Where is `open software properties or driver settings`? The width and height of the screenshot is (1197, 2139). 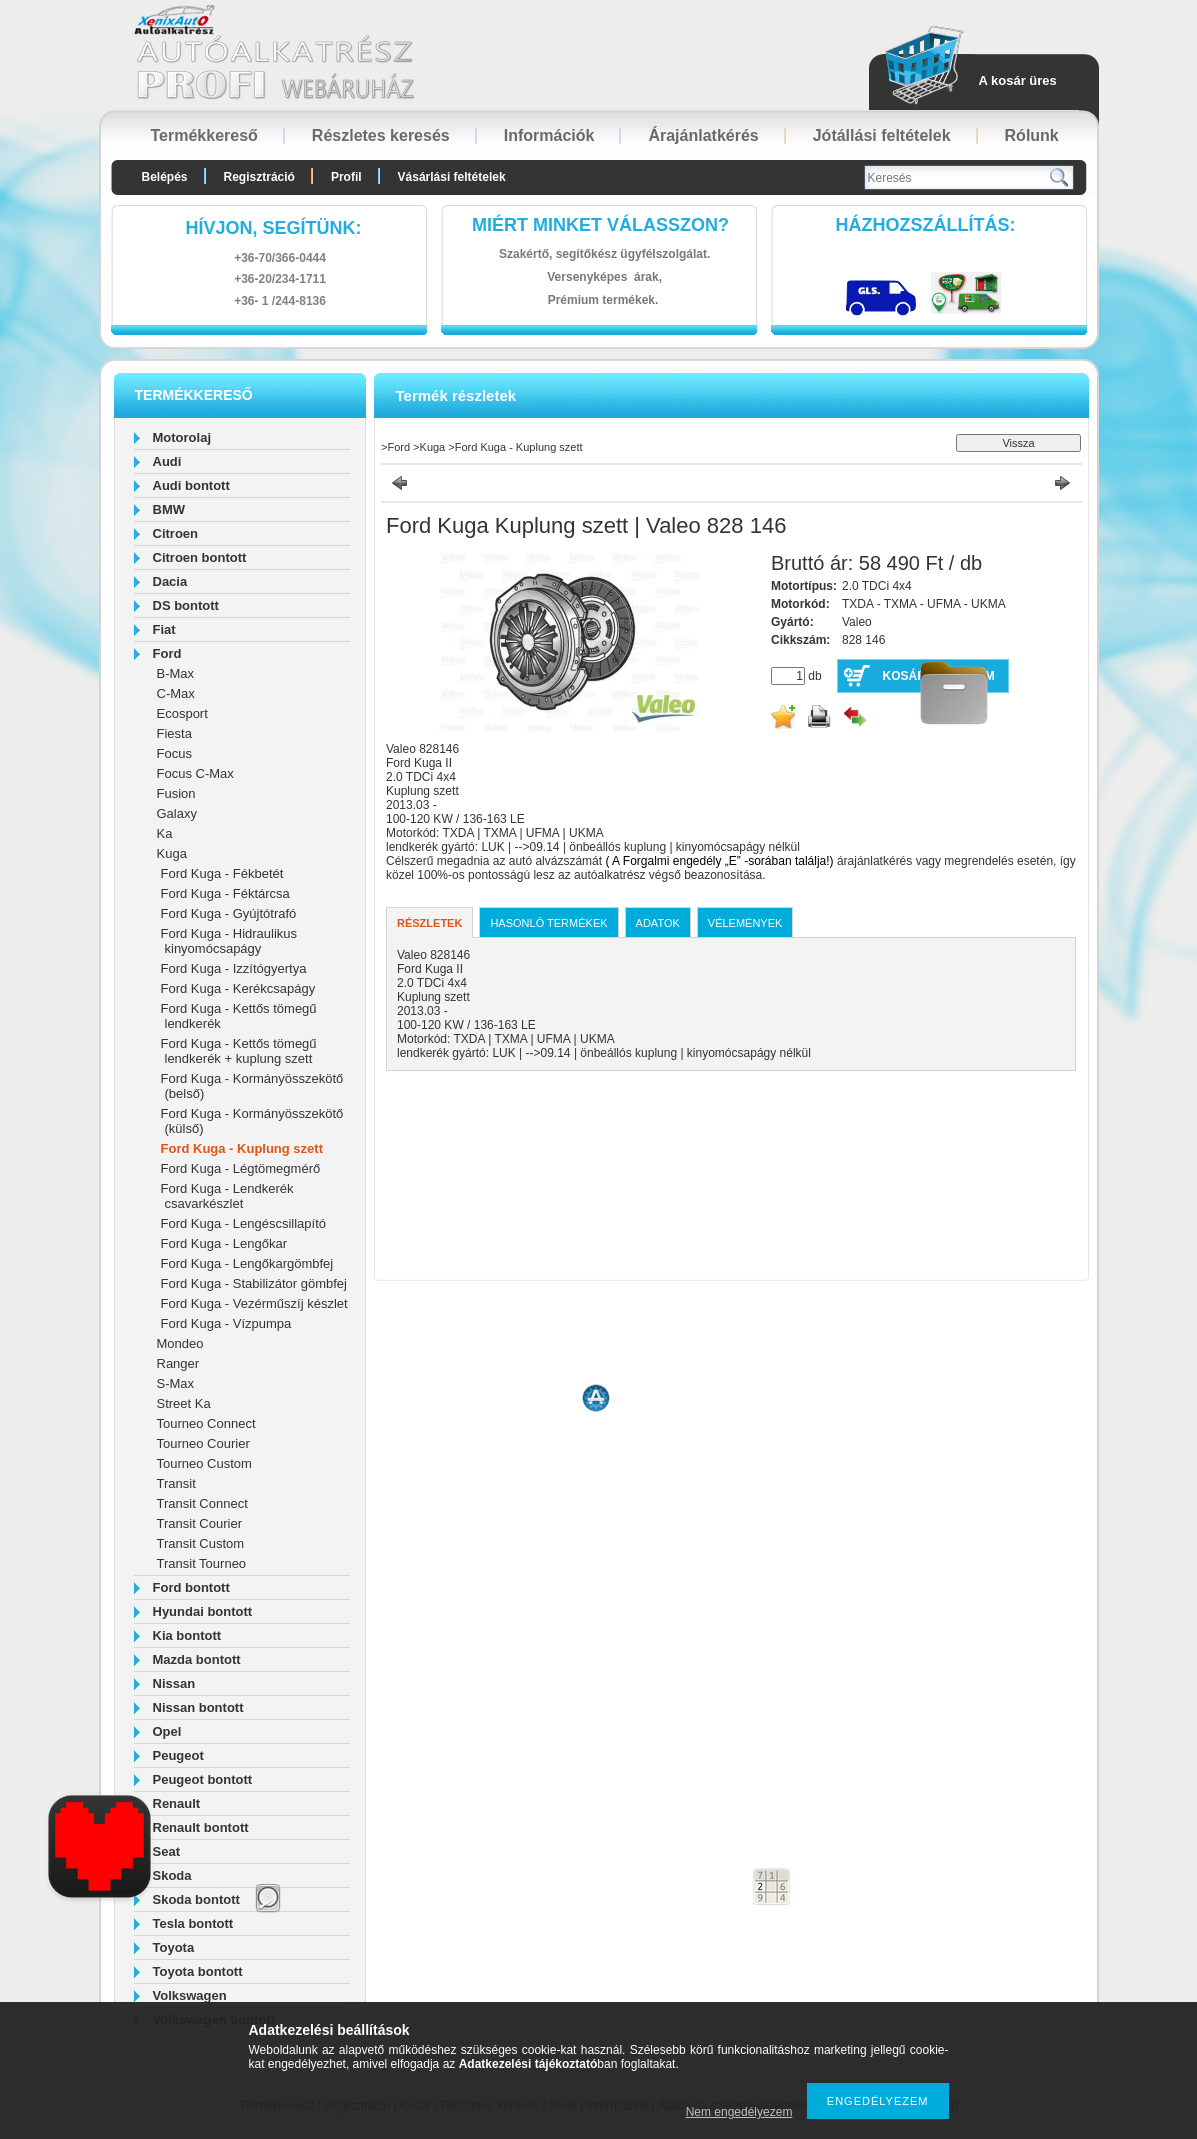 open software properties or driver settings is located at coordinates (596, 1398).